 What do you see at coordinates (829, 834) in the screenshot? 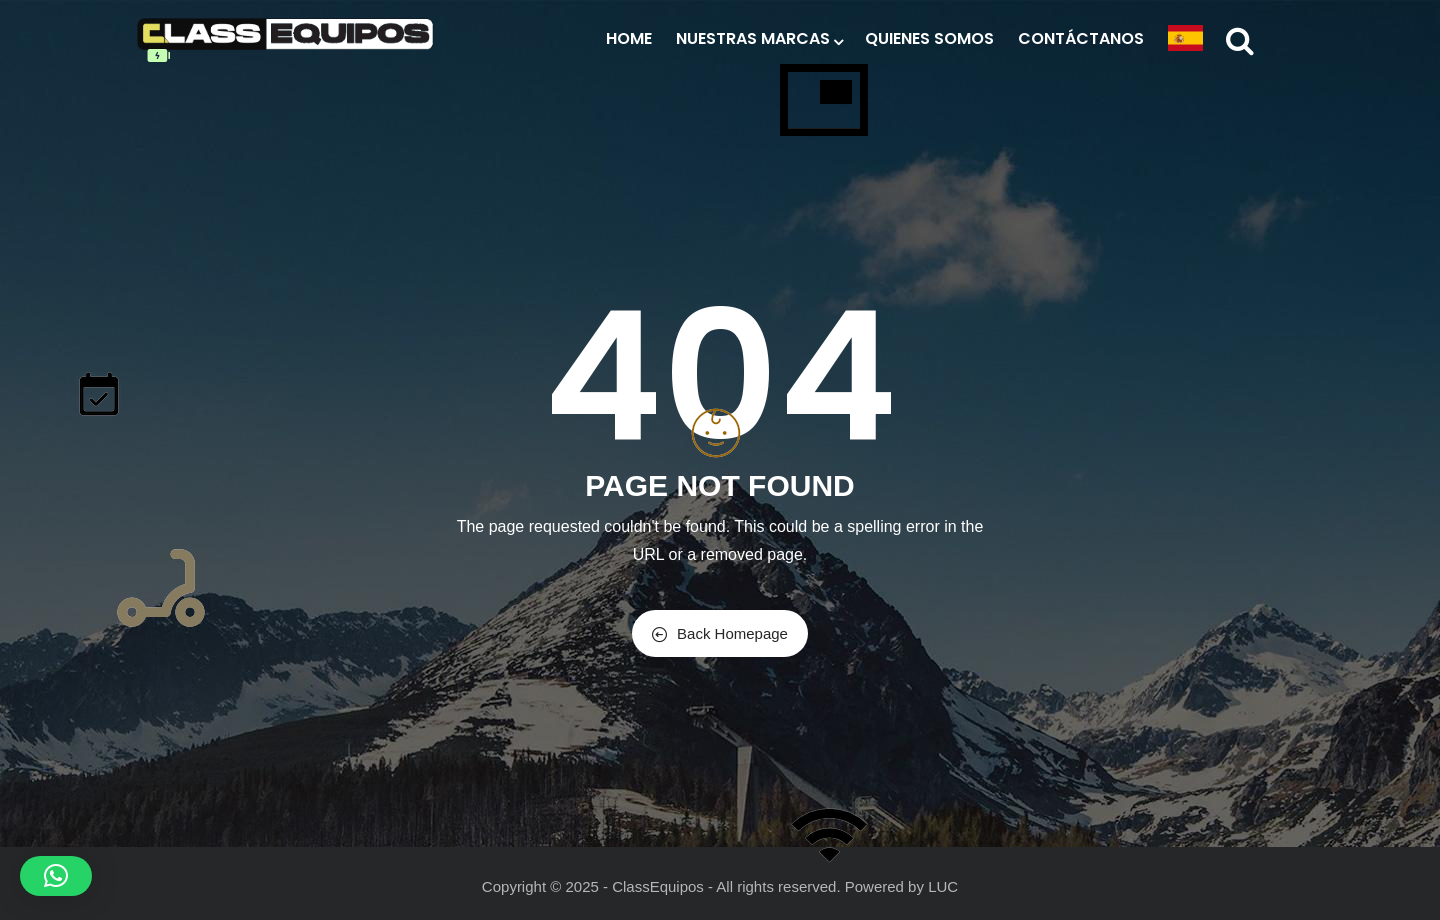
I see `indicates active wifi connection` at bounding box center [829, 834].